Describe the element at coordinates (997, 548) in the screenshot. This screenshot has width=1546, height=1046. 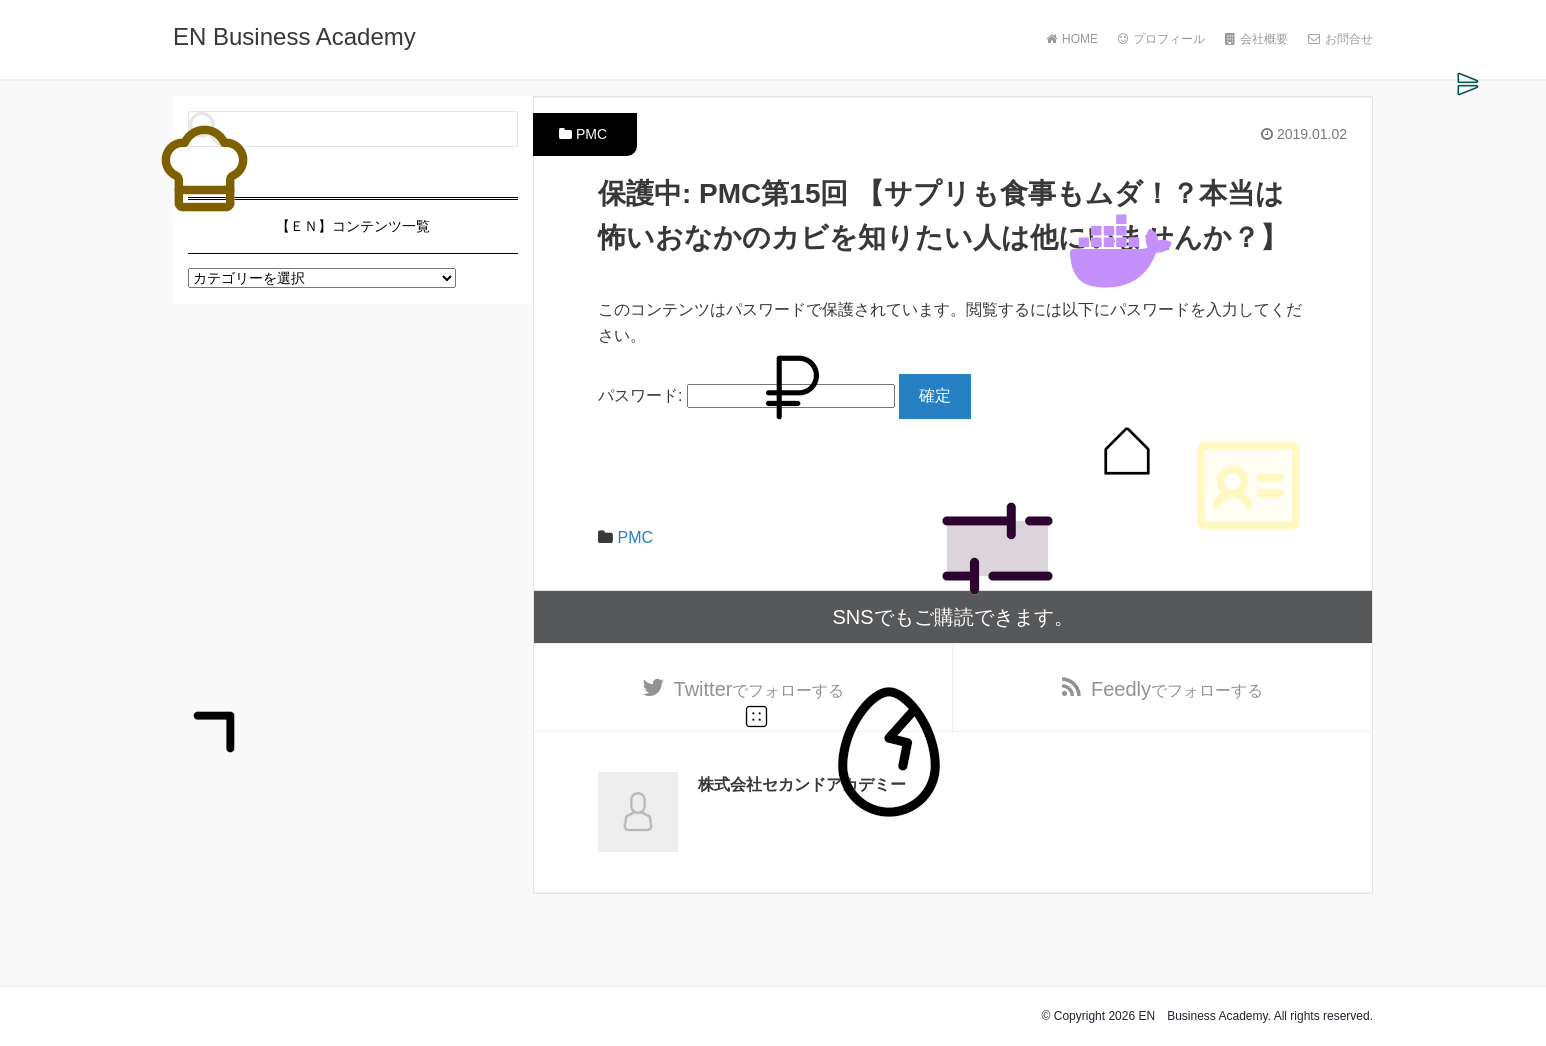
I see `adjust settings or preferences` at that location.